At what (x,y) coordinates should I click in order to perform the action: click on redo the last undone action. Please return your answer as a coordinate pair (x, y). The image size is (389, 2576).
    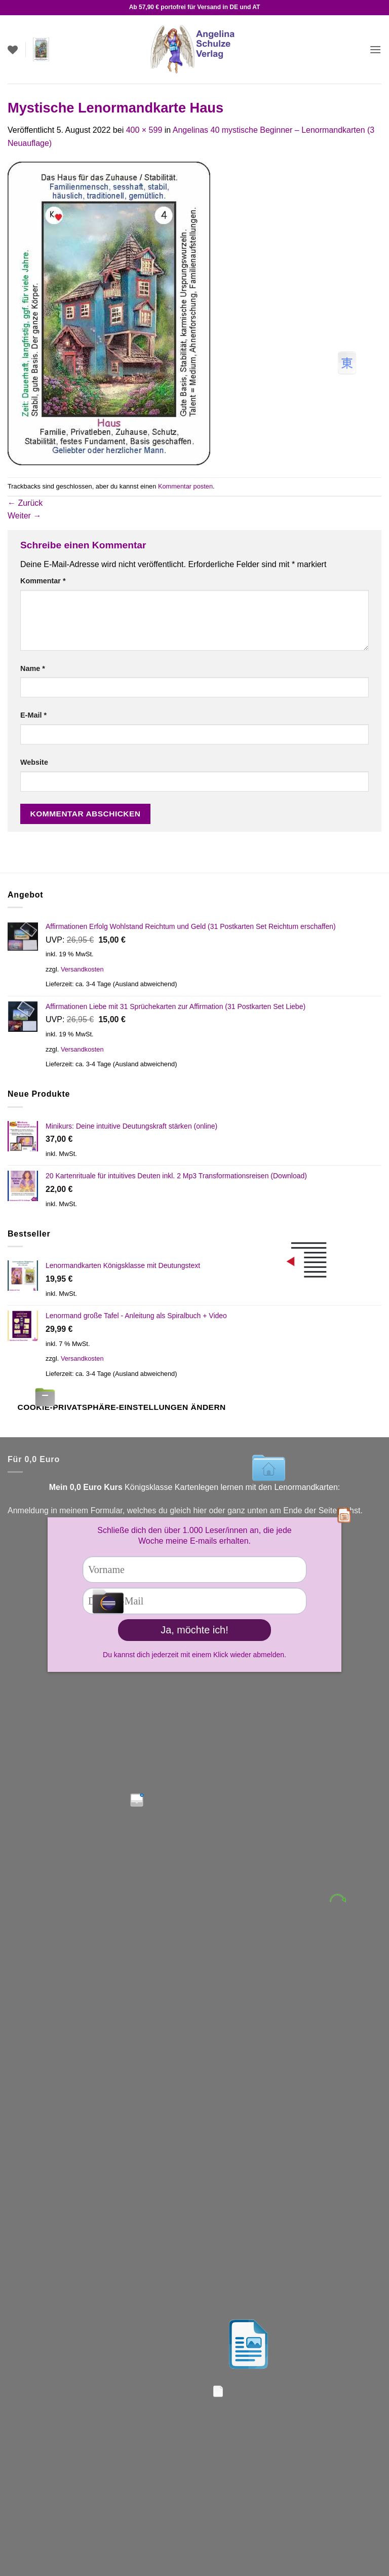
    Looking at the image, I should click on (337, 1898).